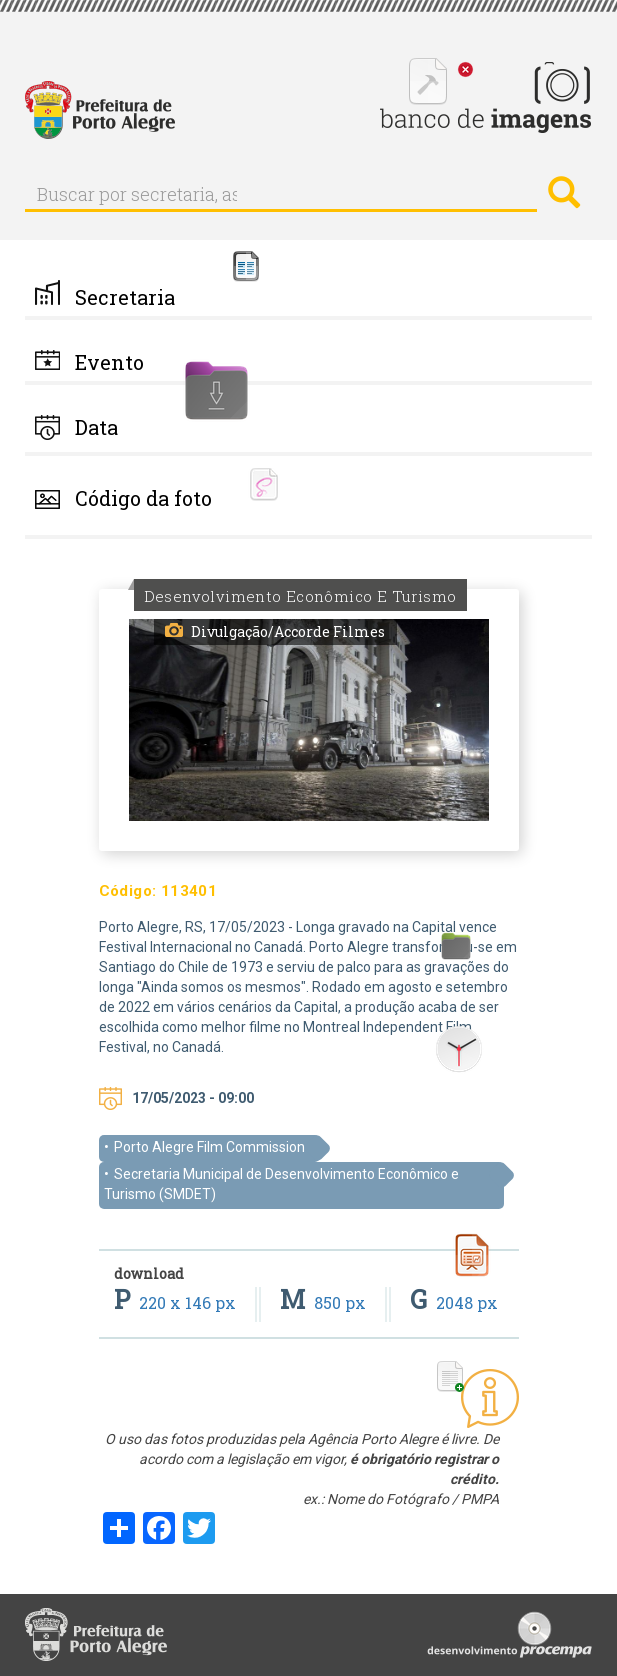  I want to click on open folder to view contents, so click(456, 946).